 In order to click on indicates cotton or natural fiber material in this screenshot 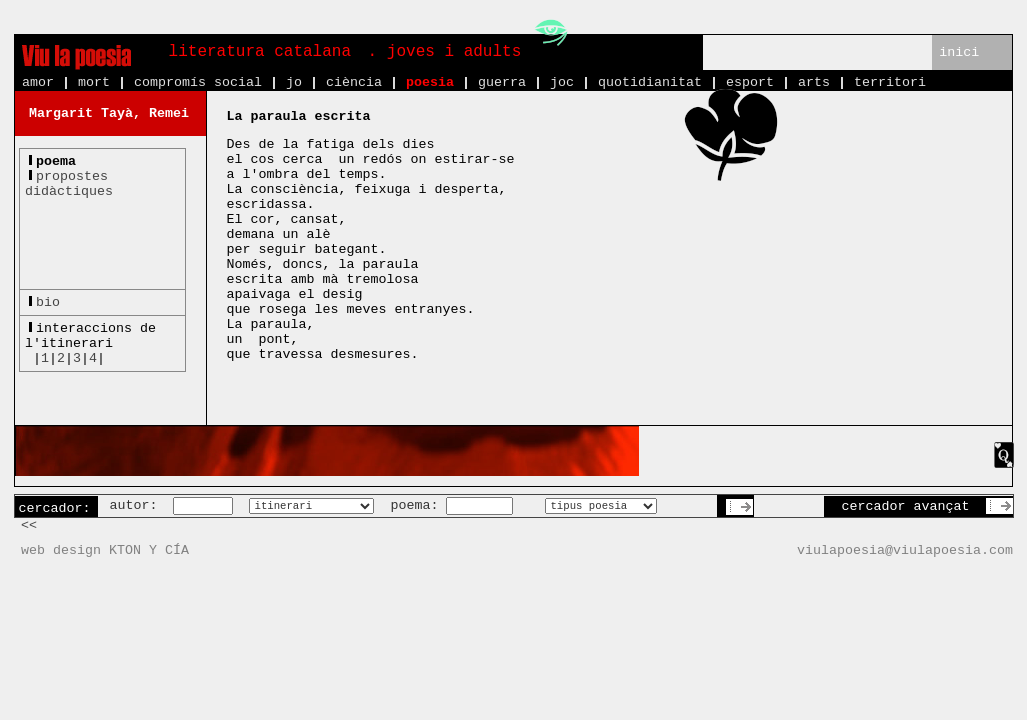, I will do `click(731, 135)`.